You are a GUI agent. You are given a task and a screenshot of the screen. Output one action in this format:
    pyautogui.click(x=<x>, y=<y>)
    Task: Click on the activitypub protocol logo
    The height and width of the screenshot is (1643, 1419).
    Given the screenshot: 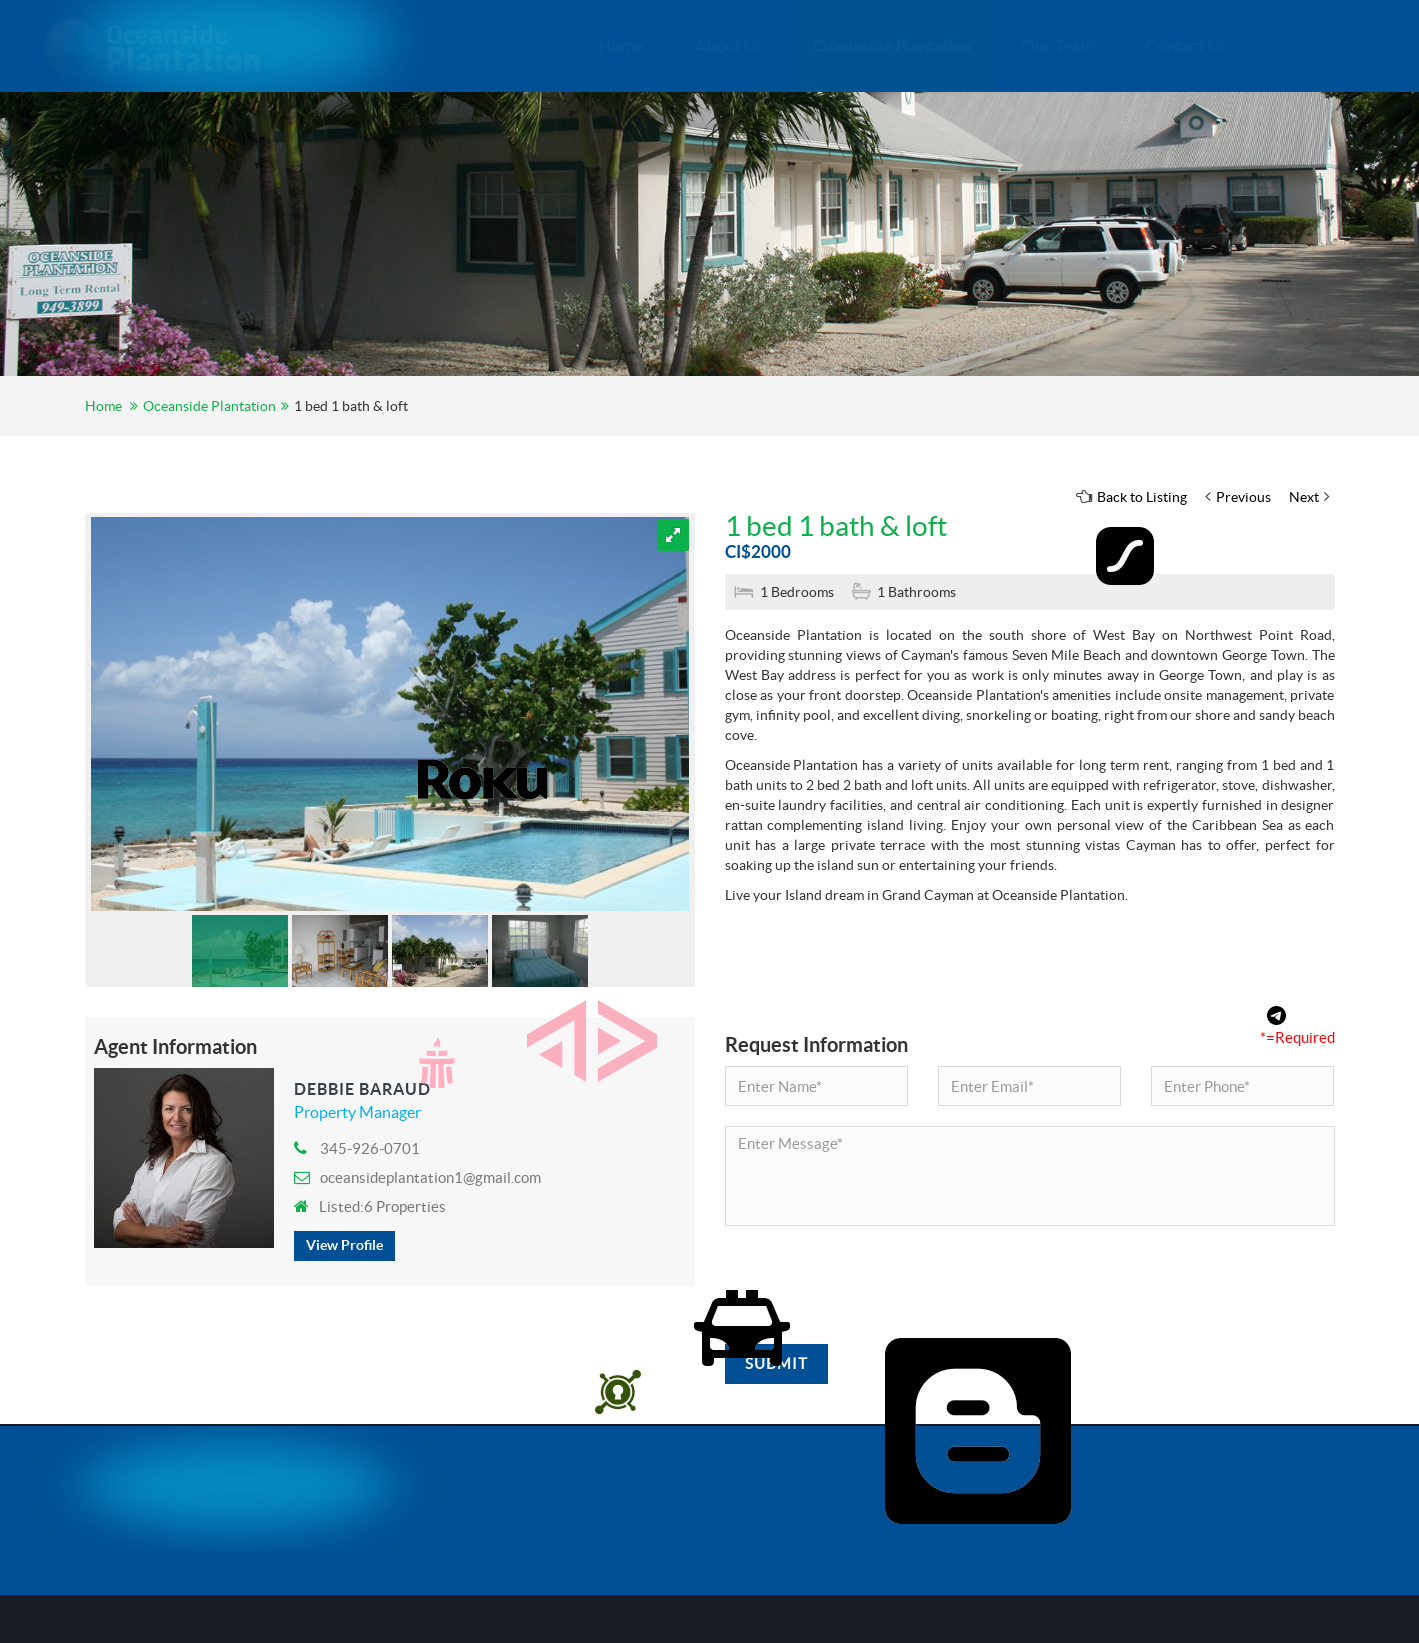 What is the action you would take?
    pyautogui.click(x=592, y=1041)
    